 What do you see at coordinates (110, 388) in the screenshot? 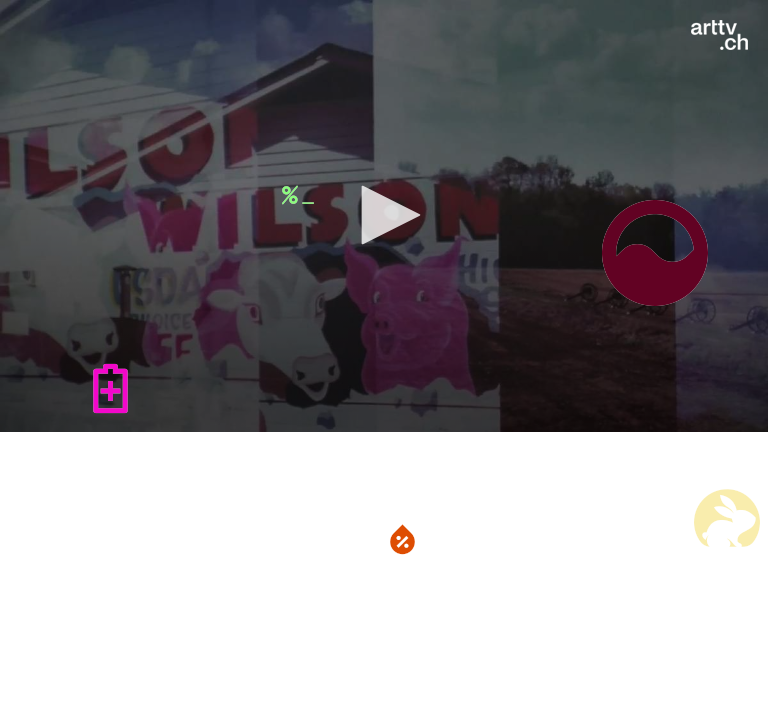
I see `enable battery saver mode` at bounding box center [110, 388].